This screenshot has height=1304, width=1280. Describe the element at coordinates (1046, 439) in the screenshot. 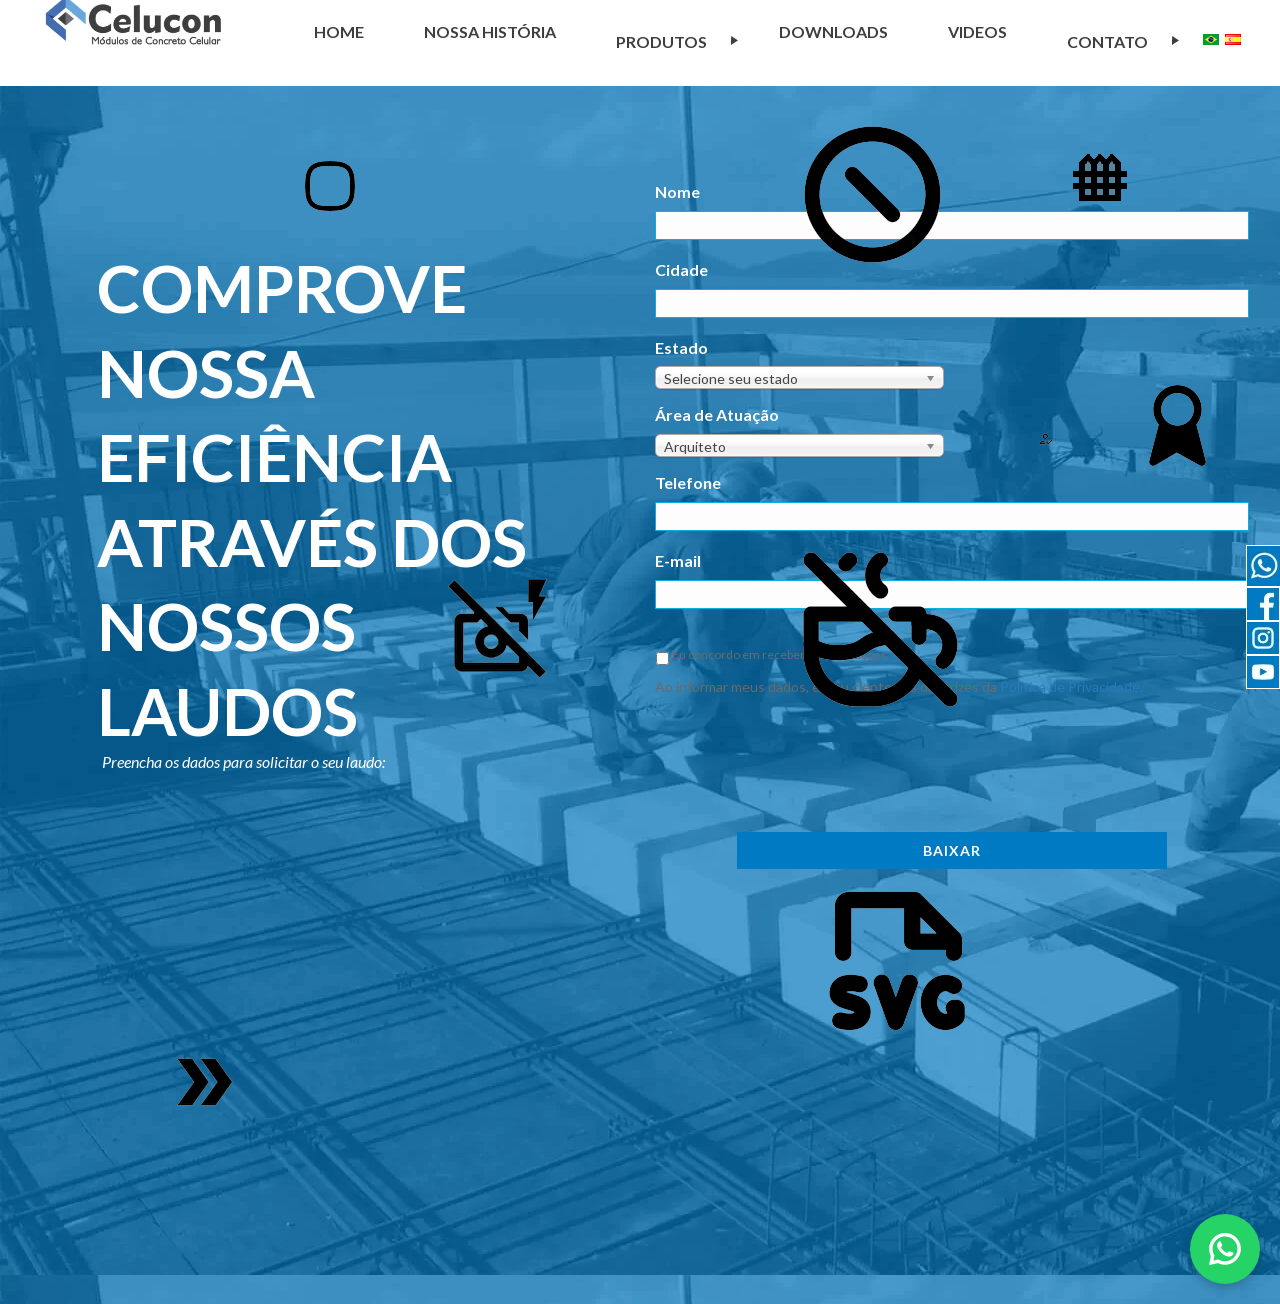

I see `indicates a verified or registered user` at that location.